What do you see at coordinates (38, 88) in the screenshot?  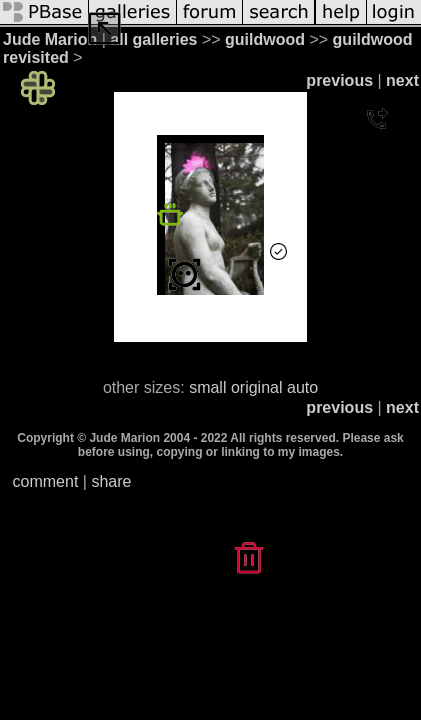 I see `open Slack messaging app` at bounding box center [38, 88].